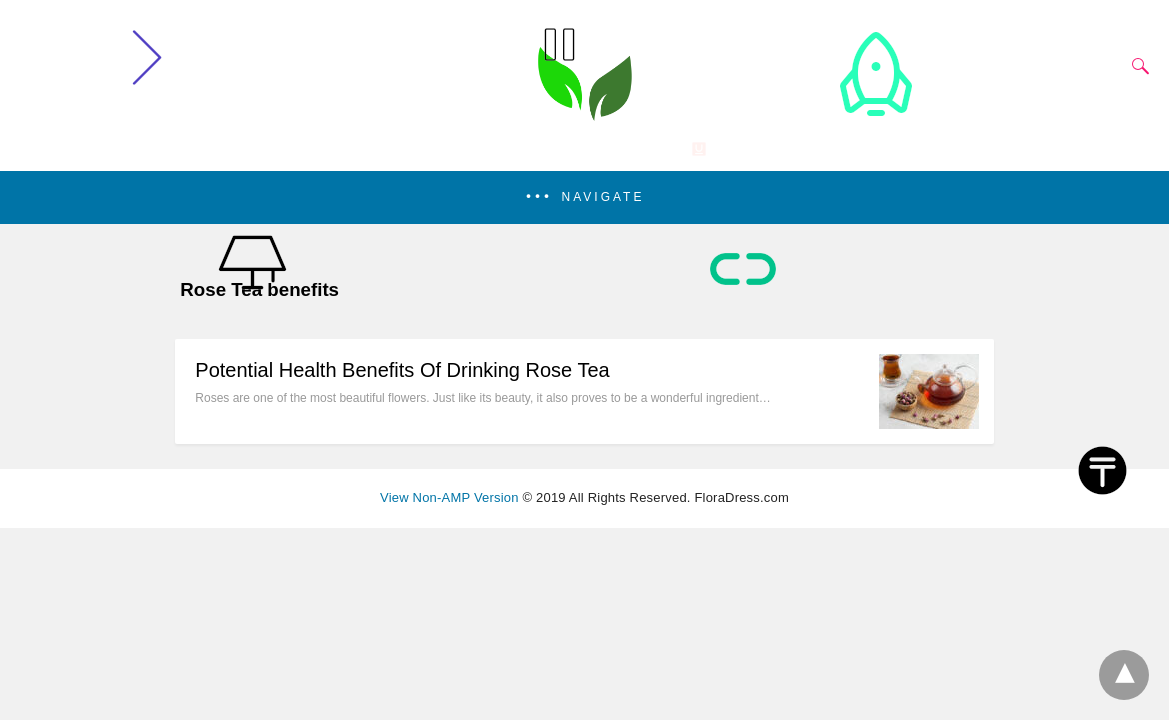 The image size is (1169, 720). What do you see at coordinates (559, 44) in the screenshot?
I see `pause media playback` at bounding box center [559, 44].